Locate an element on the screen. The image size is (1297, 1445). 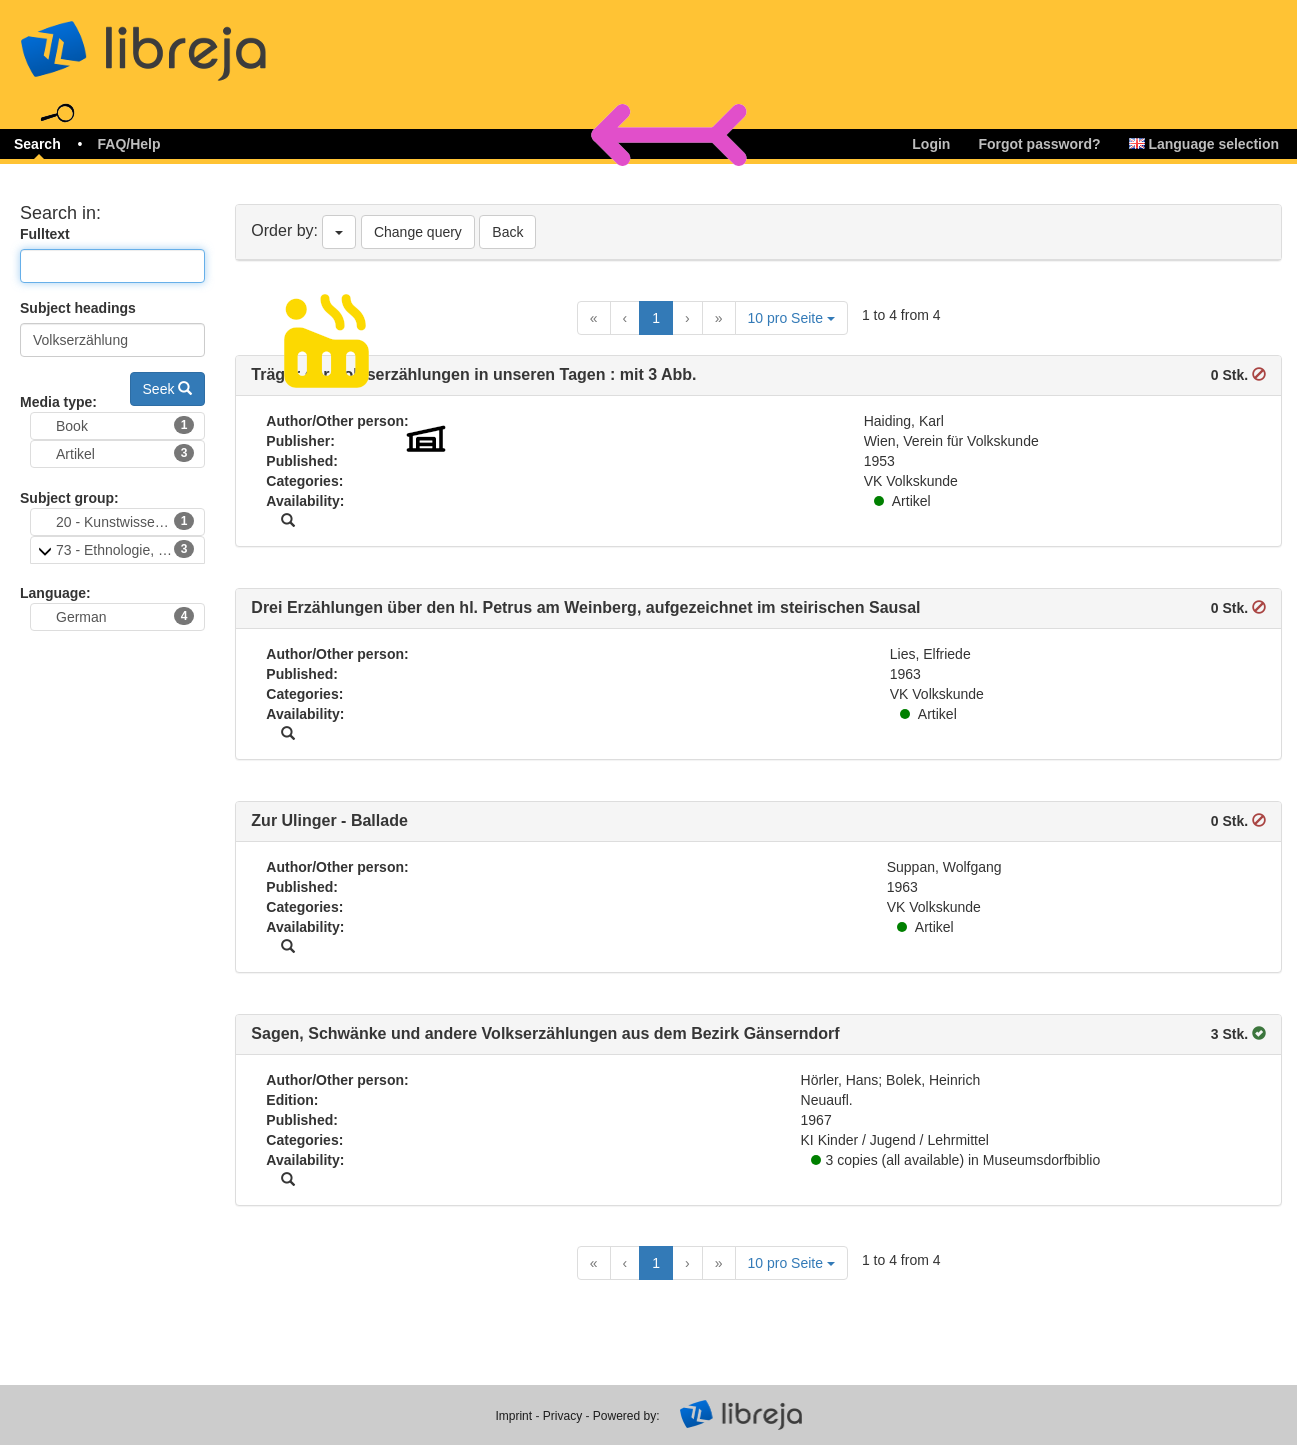
view spa or hot tub amenities is located at coordinates (326, 339).